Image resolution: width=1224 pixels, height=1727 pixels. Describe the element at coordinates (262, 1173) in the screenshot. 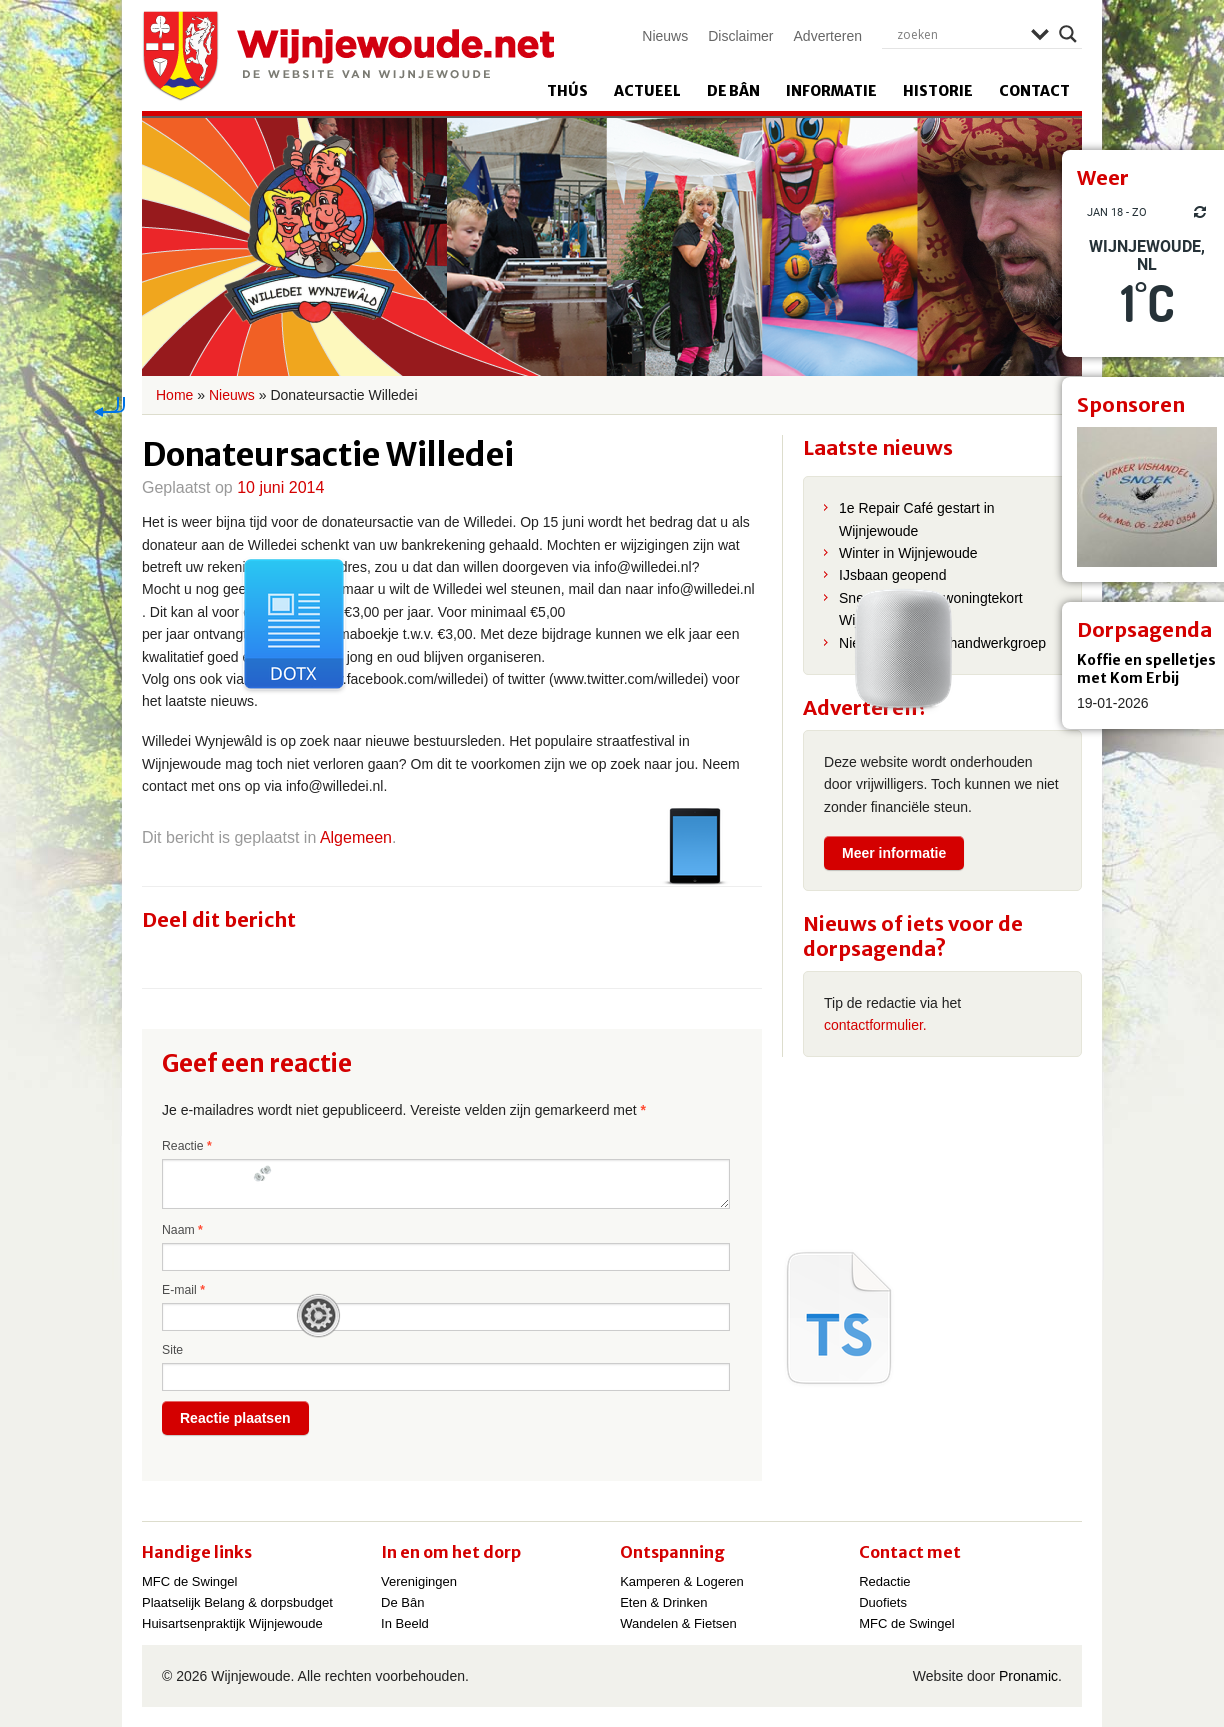

I see `connect beats wireless earbuds via bluetooth` at that location.